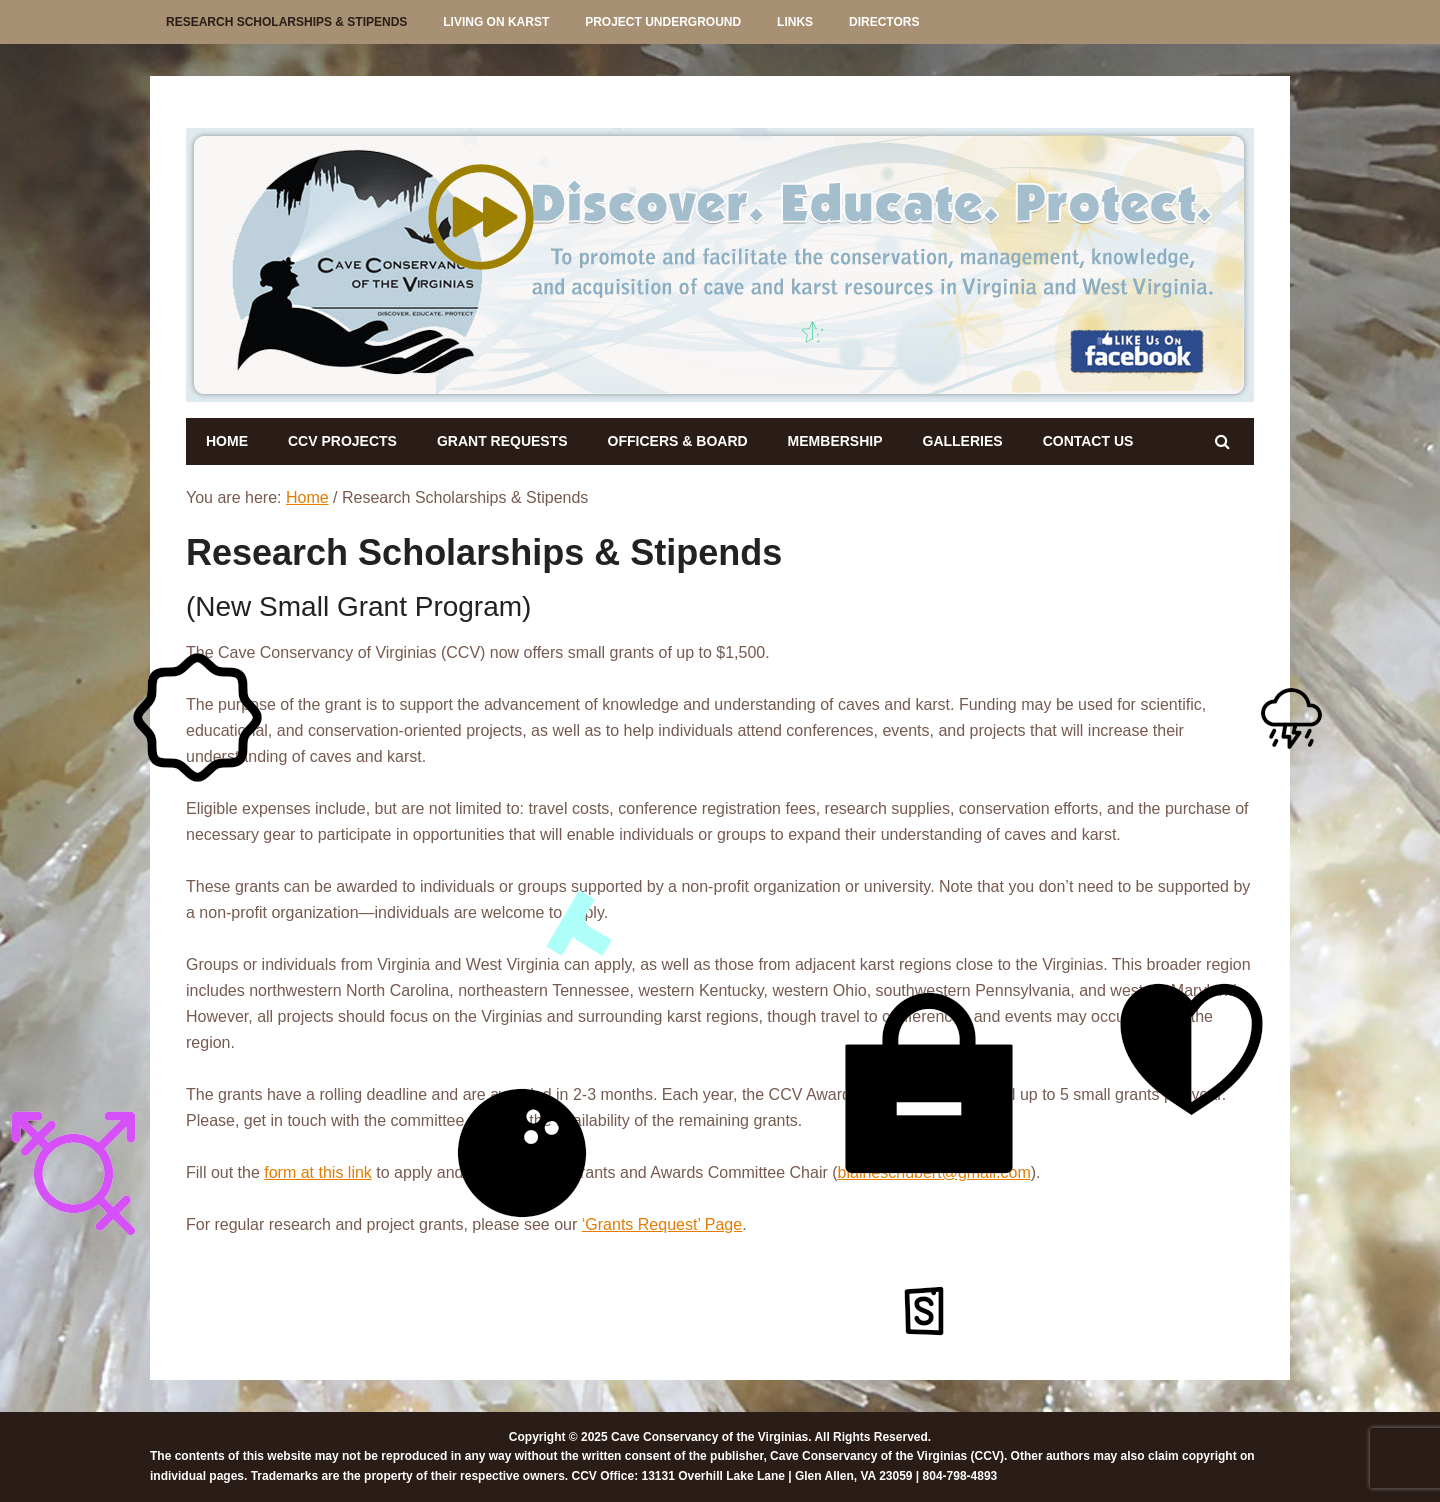  What do you see at coordinates (197, 717) in the screenshot?
I see `indicates a verified or certified status` at bounding box center [197, 717].